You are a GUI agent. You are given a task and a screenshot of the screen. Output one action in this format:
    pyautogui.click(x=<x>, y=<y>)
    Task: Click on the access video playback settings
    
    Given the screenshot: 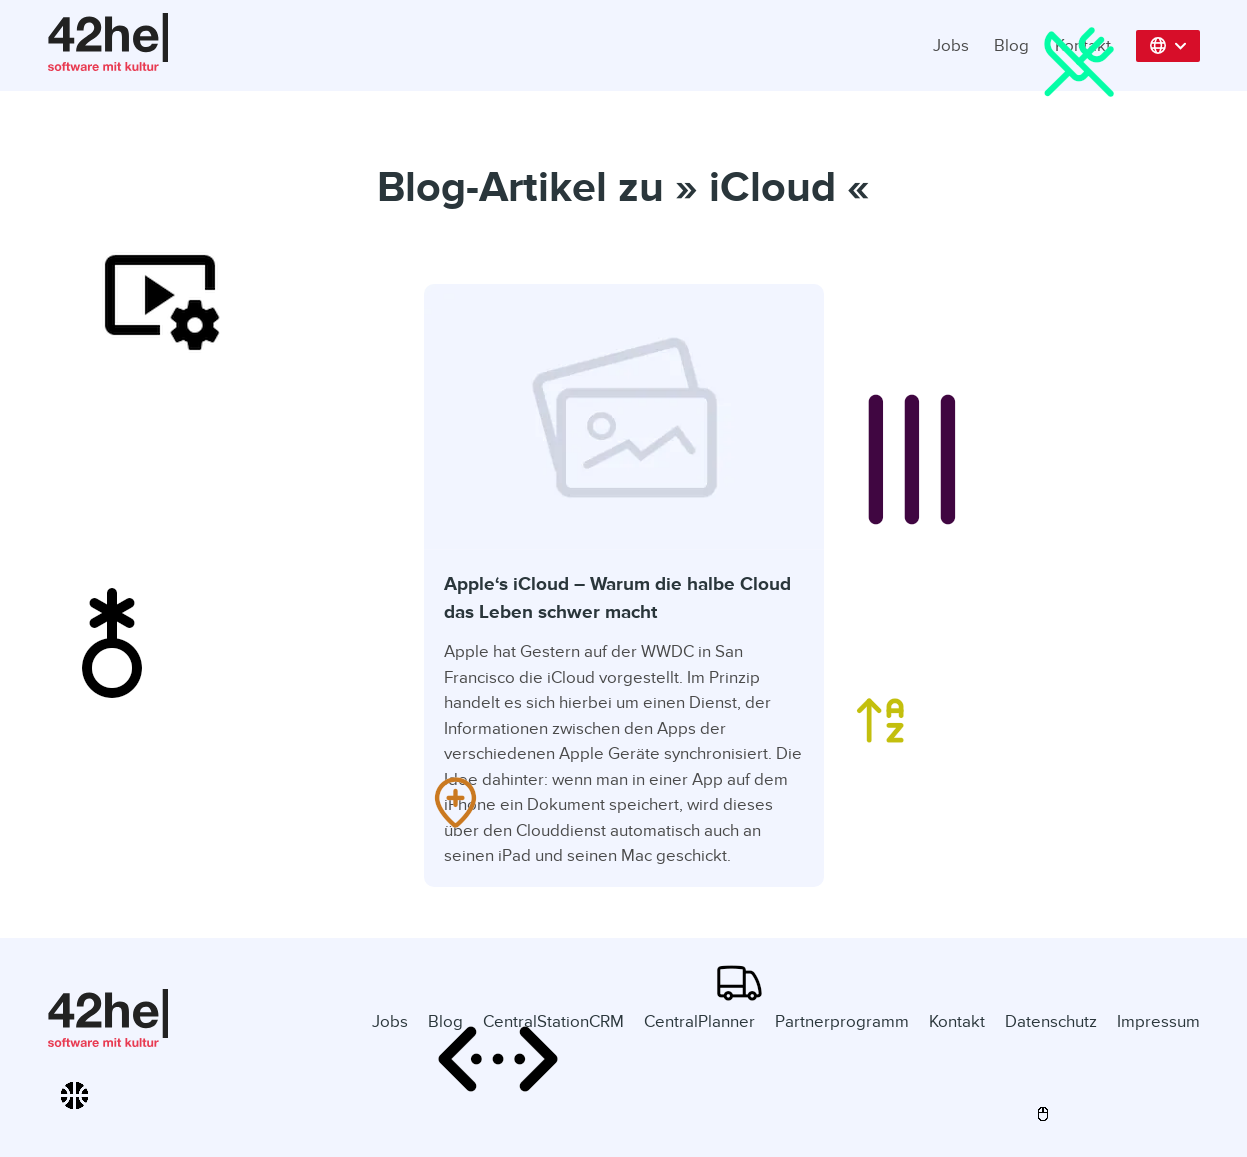 What is the action you would take?
    pyautogui.click(x=160, y=295)
    